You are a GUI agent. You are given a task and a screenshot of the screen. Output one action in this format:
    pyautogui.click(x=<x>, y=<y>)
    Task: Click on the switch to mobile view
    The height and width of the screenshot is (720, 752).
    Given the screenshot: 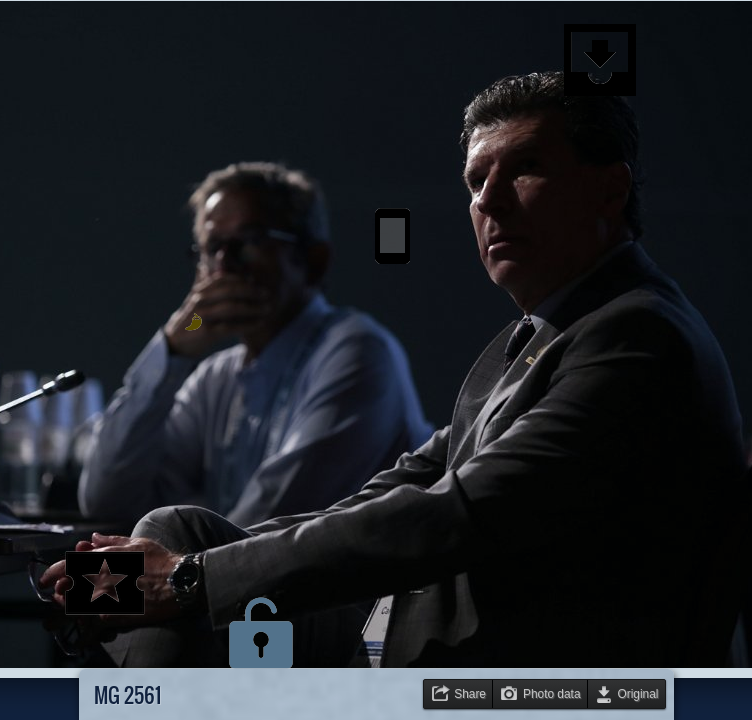 What is the action you would take?
    pyautogui.click(x=393, y=236)
    